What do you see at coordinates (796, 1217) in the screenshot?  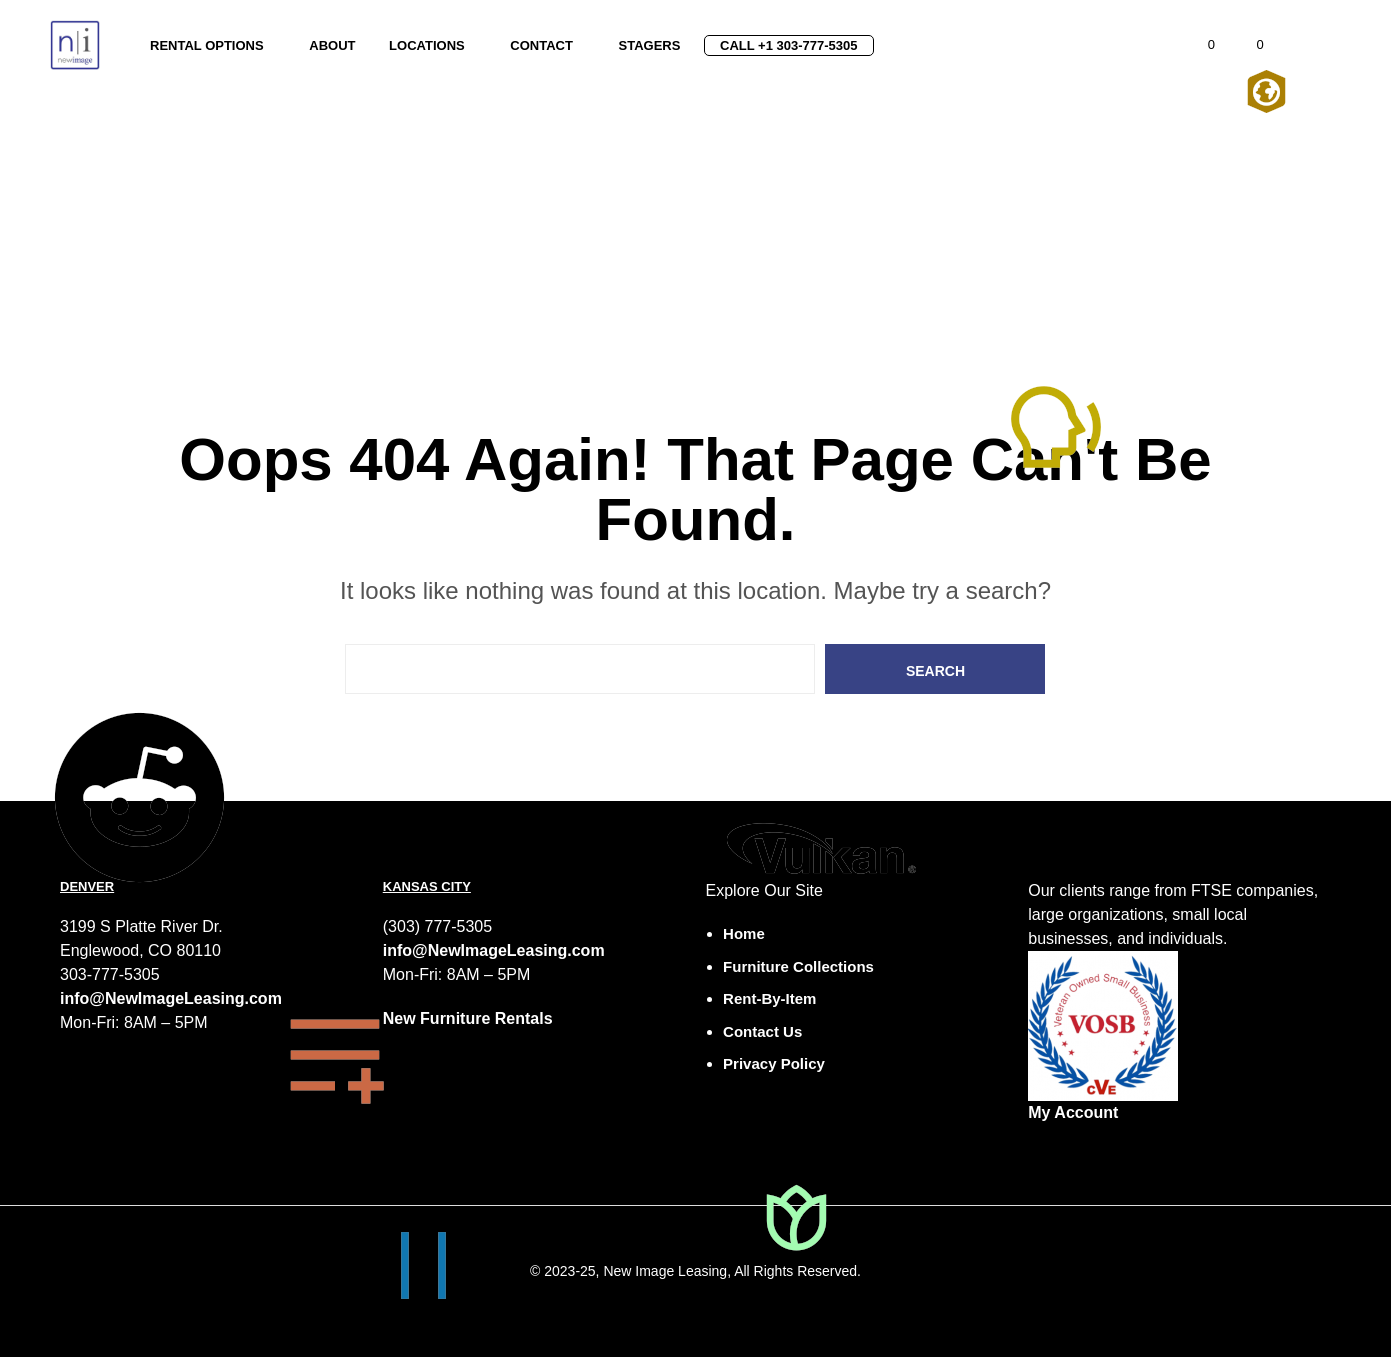 I see `access nature or garden-related features` at bounding box center [796, 1217].